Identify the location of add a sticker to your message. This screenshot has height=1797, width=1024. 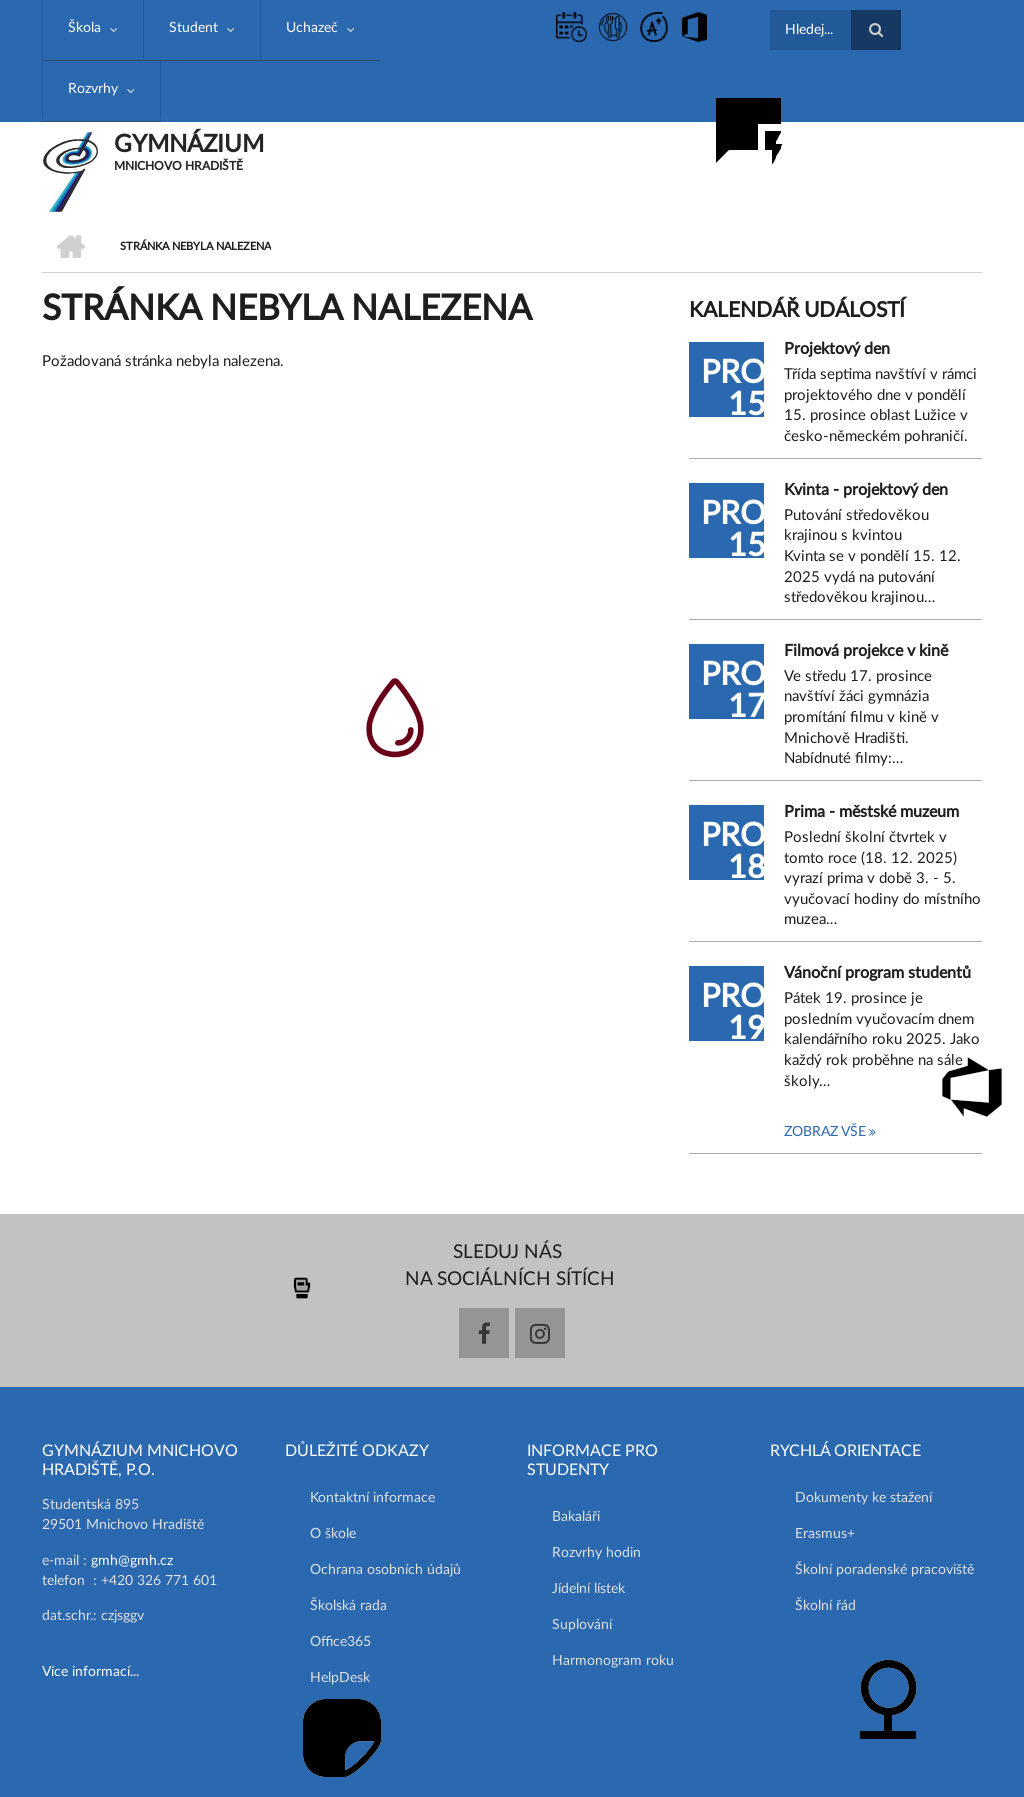
(342, 1738).